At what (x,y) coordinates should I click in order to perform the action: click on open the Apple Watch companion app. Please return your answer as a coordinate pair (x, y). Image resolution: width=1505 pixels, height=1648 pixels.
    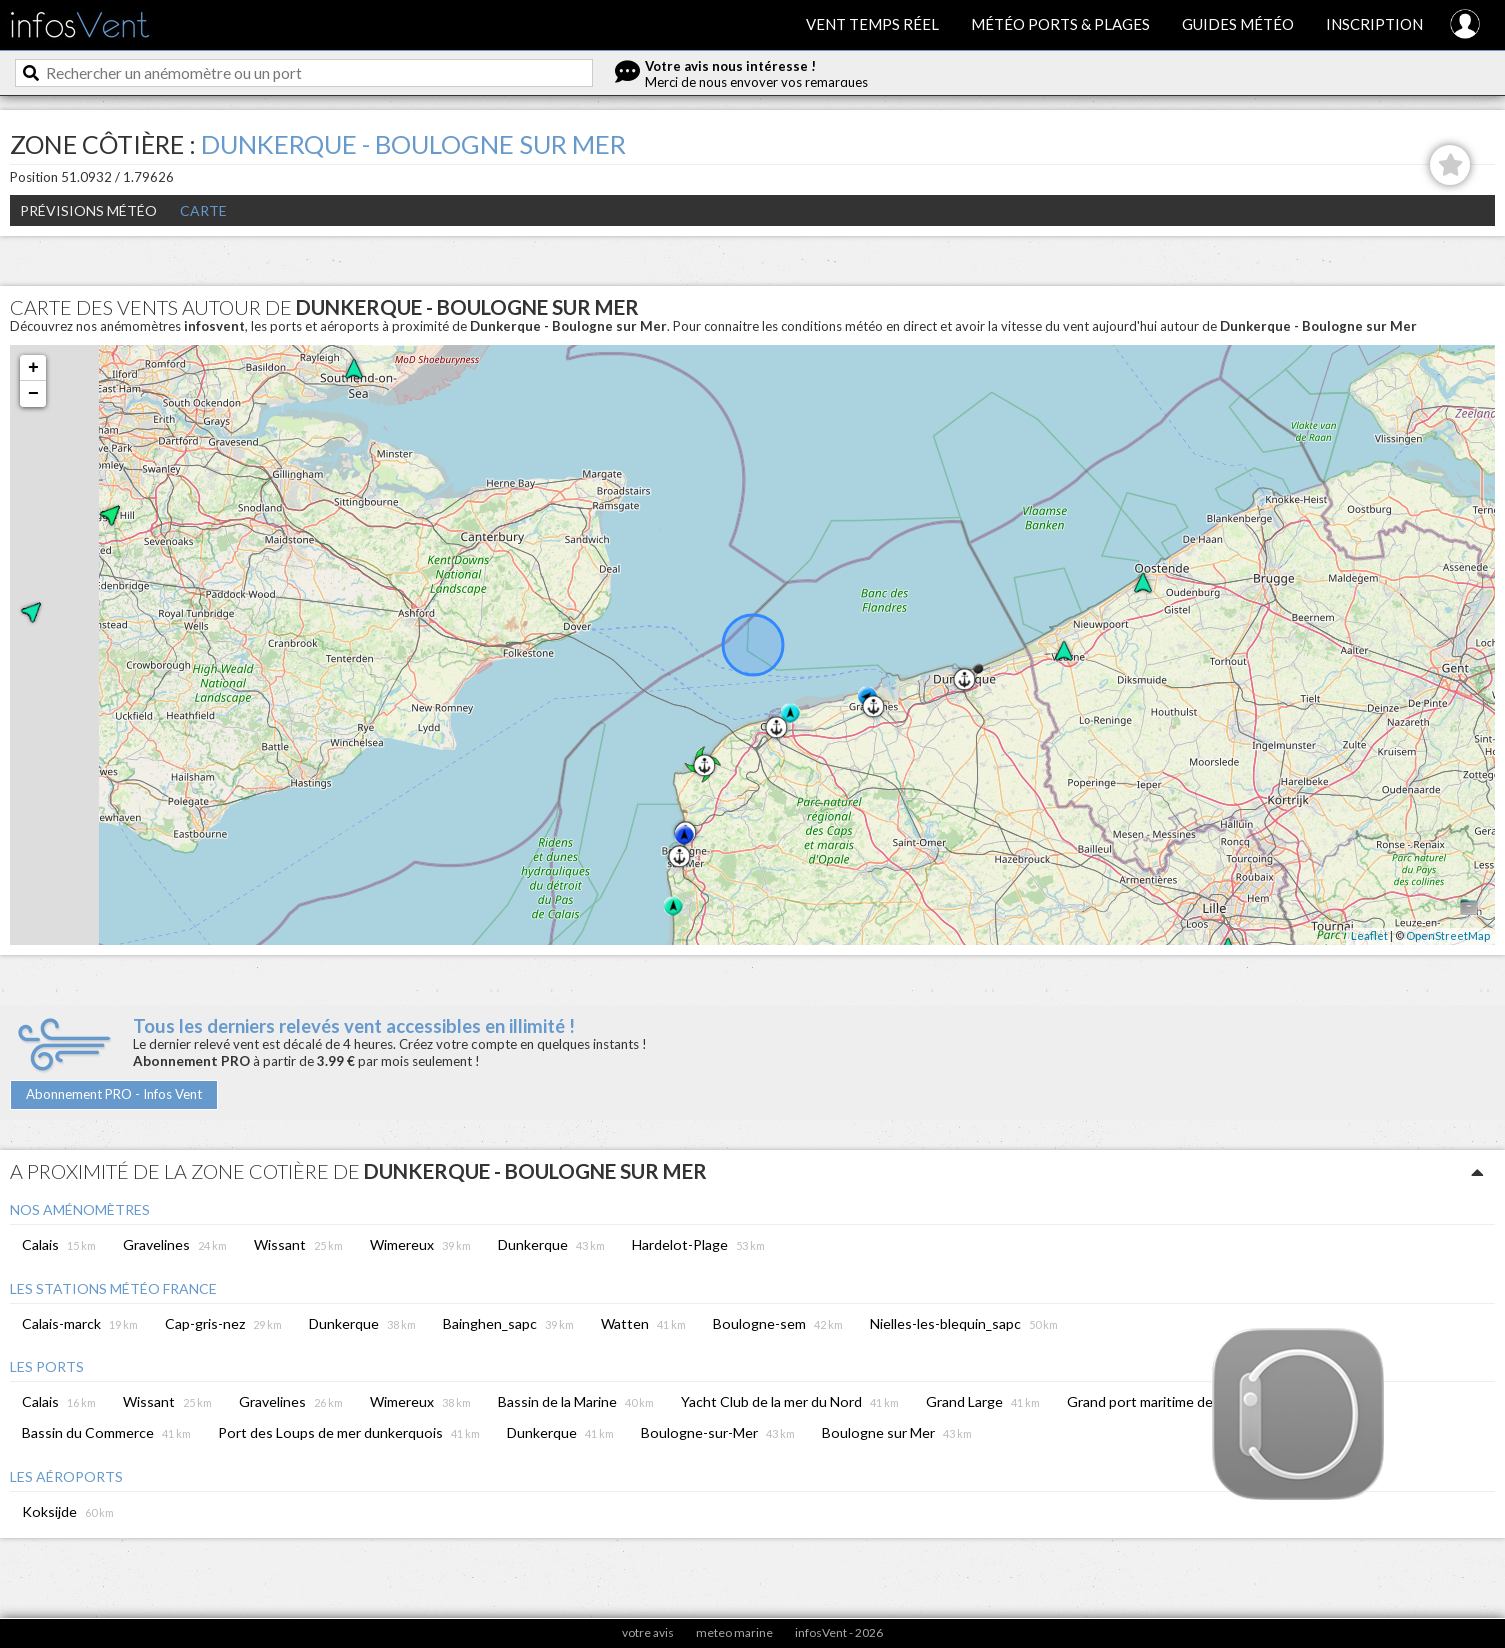
    Looking at the image, I should click on (1298, 1414).